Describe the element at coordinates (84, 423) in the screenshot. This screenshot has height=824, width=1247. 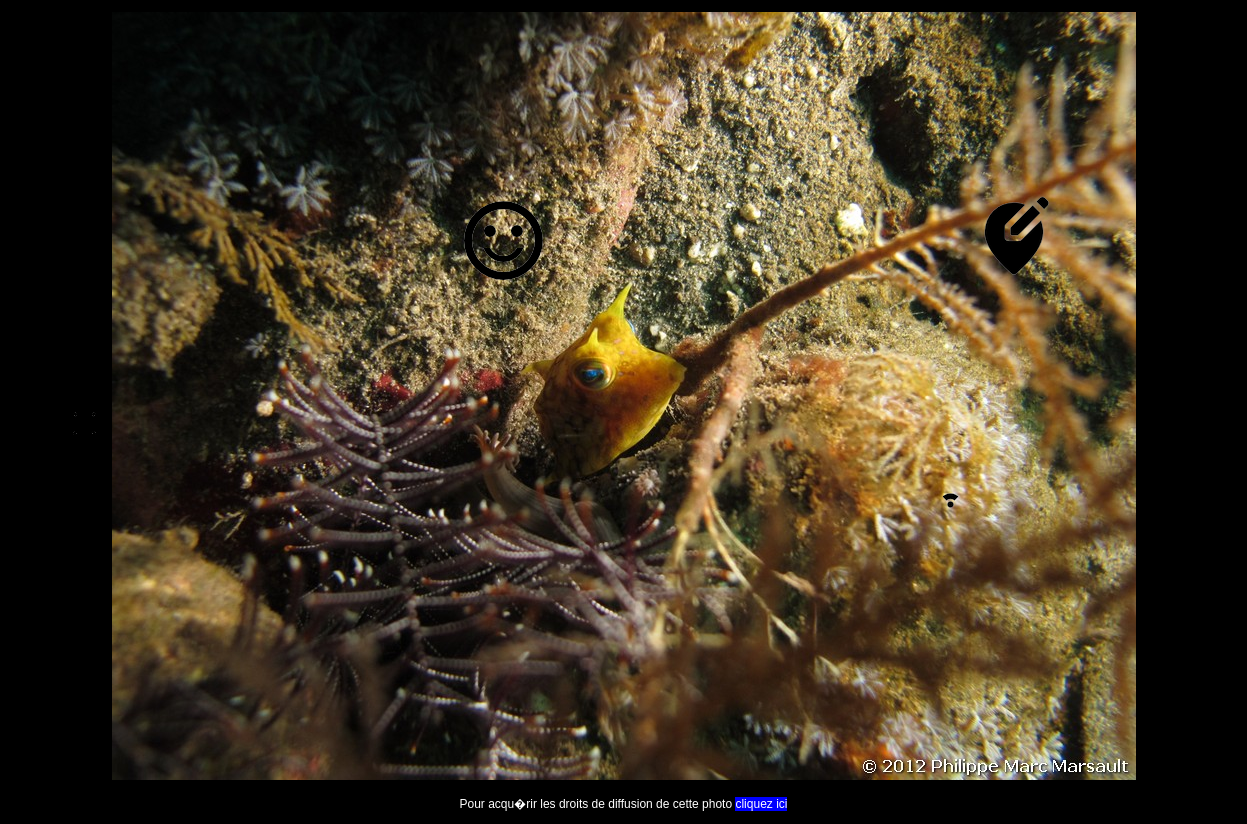
I see `adjust screen brightness settings` at that location.